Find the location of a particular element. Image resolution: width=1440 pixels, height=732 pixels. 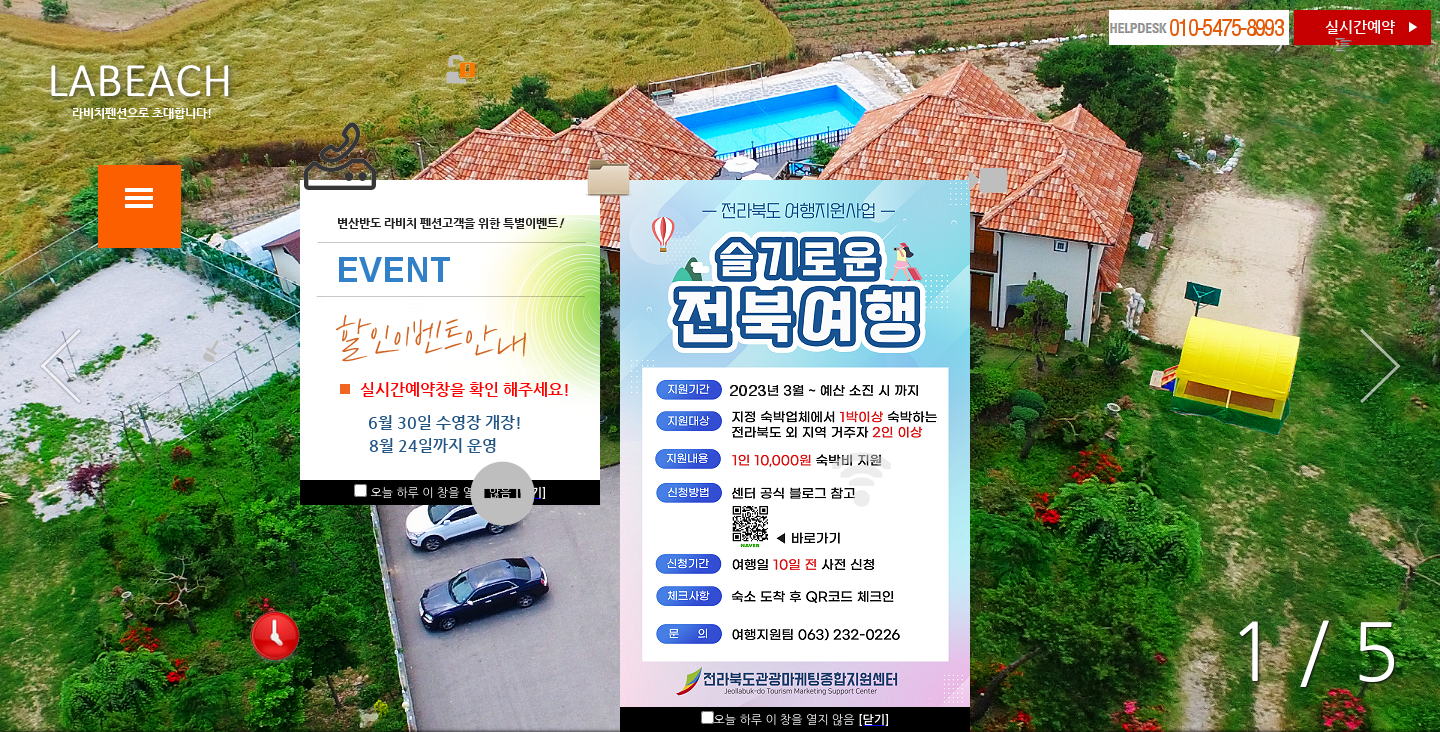

open your videos folder is located at coordinates (988, 179).